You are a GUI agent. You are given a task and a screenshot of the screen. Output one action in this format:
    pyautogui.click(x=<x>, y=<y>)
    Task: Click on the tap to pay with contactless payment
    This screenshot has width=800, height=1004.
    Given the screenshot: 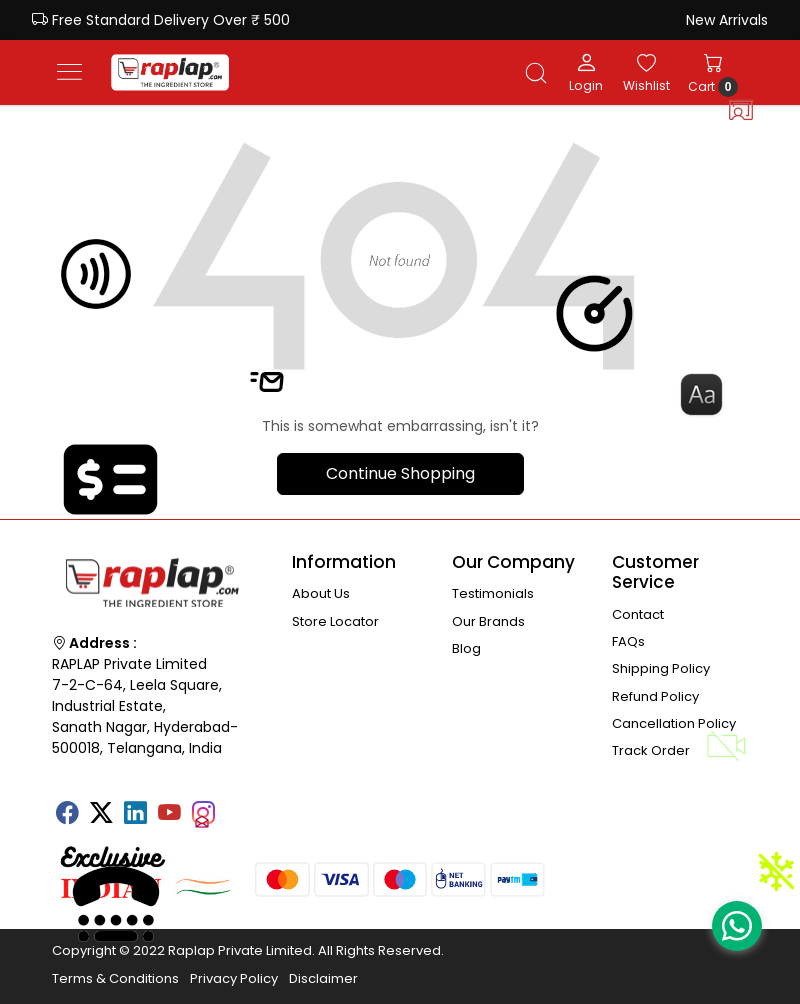 What is the action you would take?
    pyautogui.click(x=96, y=274)
    